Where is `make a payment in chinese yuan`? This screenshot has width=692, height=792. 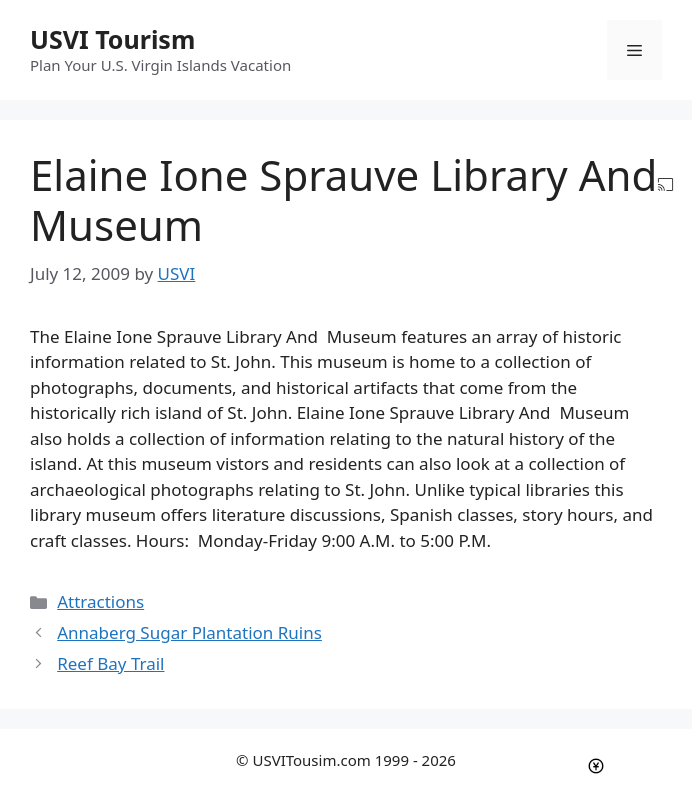
make a payment in chinese yuan is located at coordinates (596, 766).